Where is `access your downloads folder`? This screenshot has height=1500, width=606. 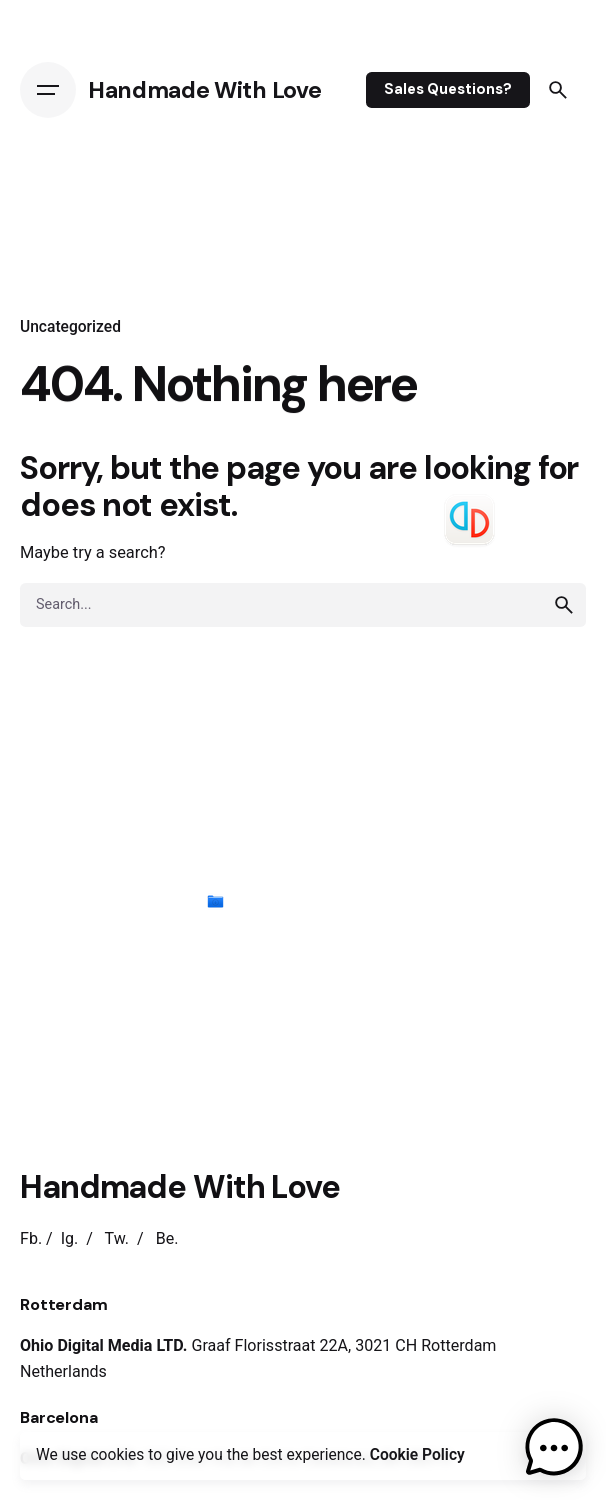
access your downloads folder is located at coordinates (215, 901).